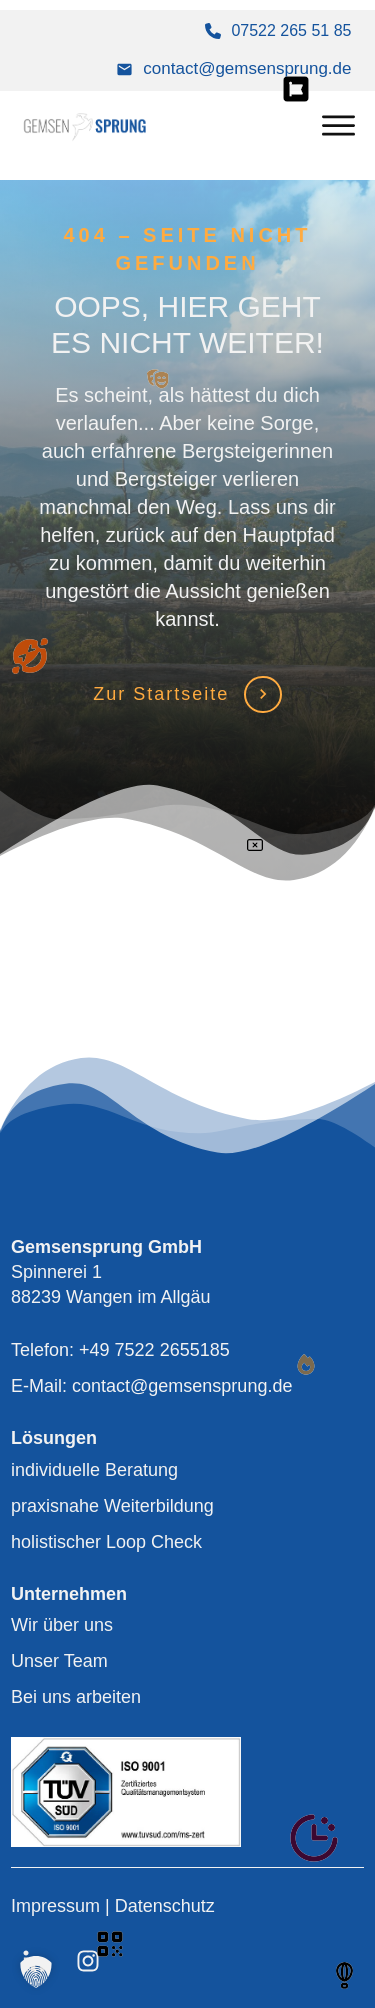 The height and width of the screenshot is (2008, 375). Describe the element at coordinates (255, 845) in the screenshot. I see `close or dismiss a modal window` at that location.